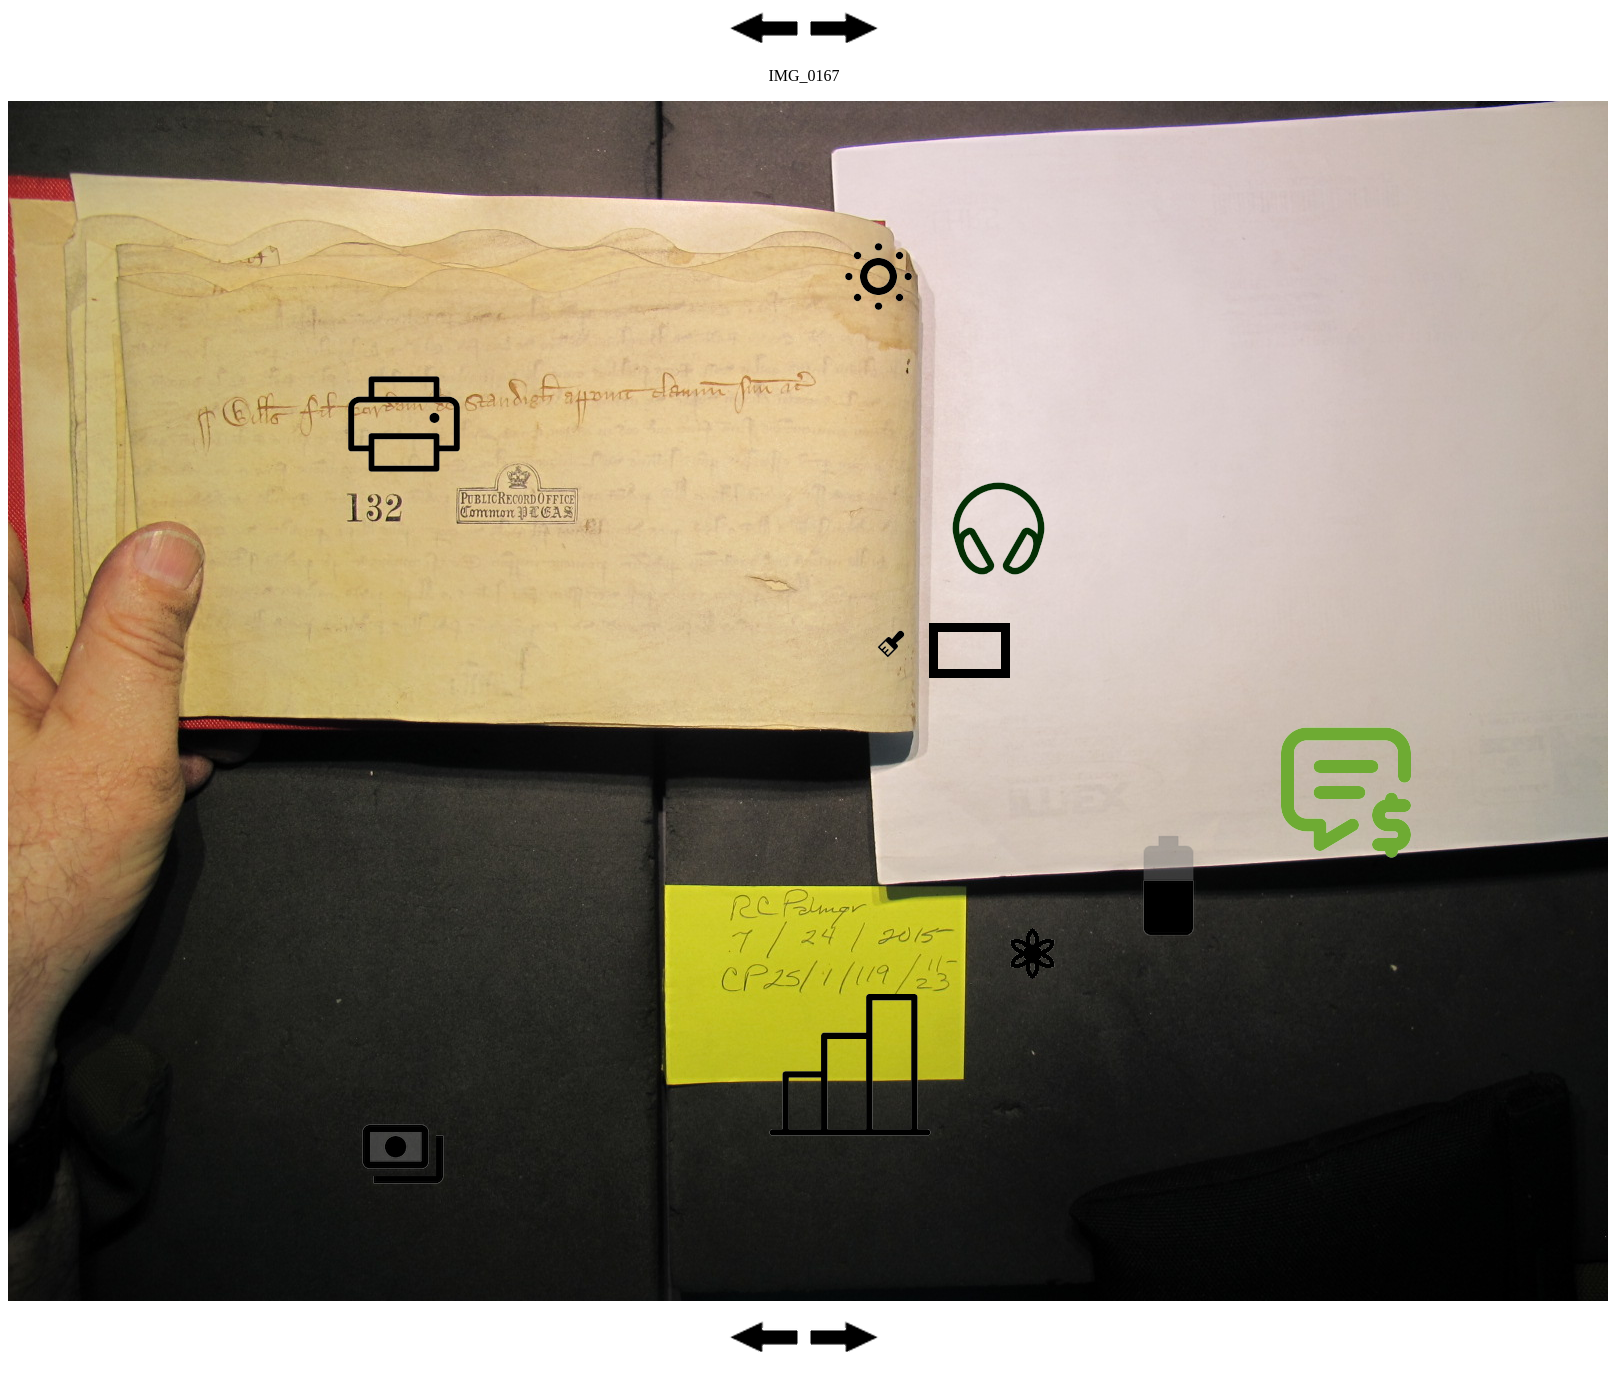  I want to click on view analytics or statistics, so click(850, 1068).